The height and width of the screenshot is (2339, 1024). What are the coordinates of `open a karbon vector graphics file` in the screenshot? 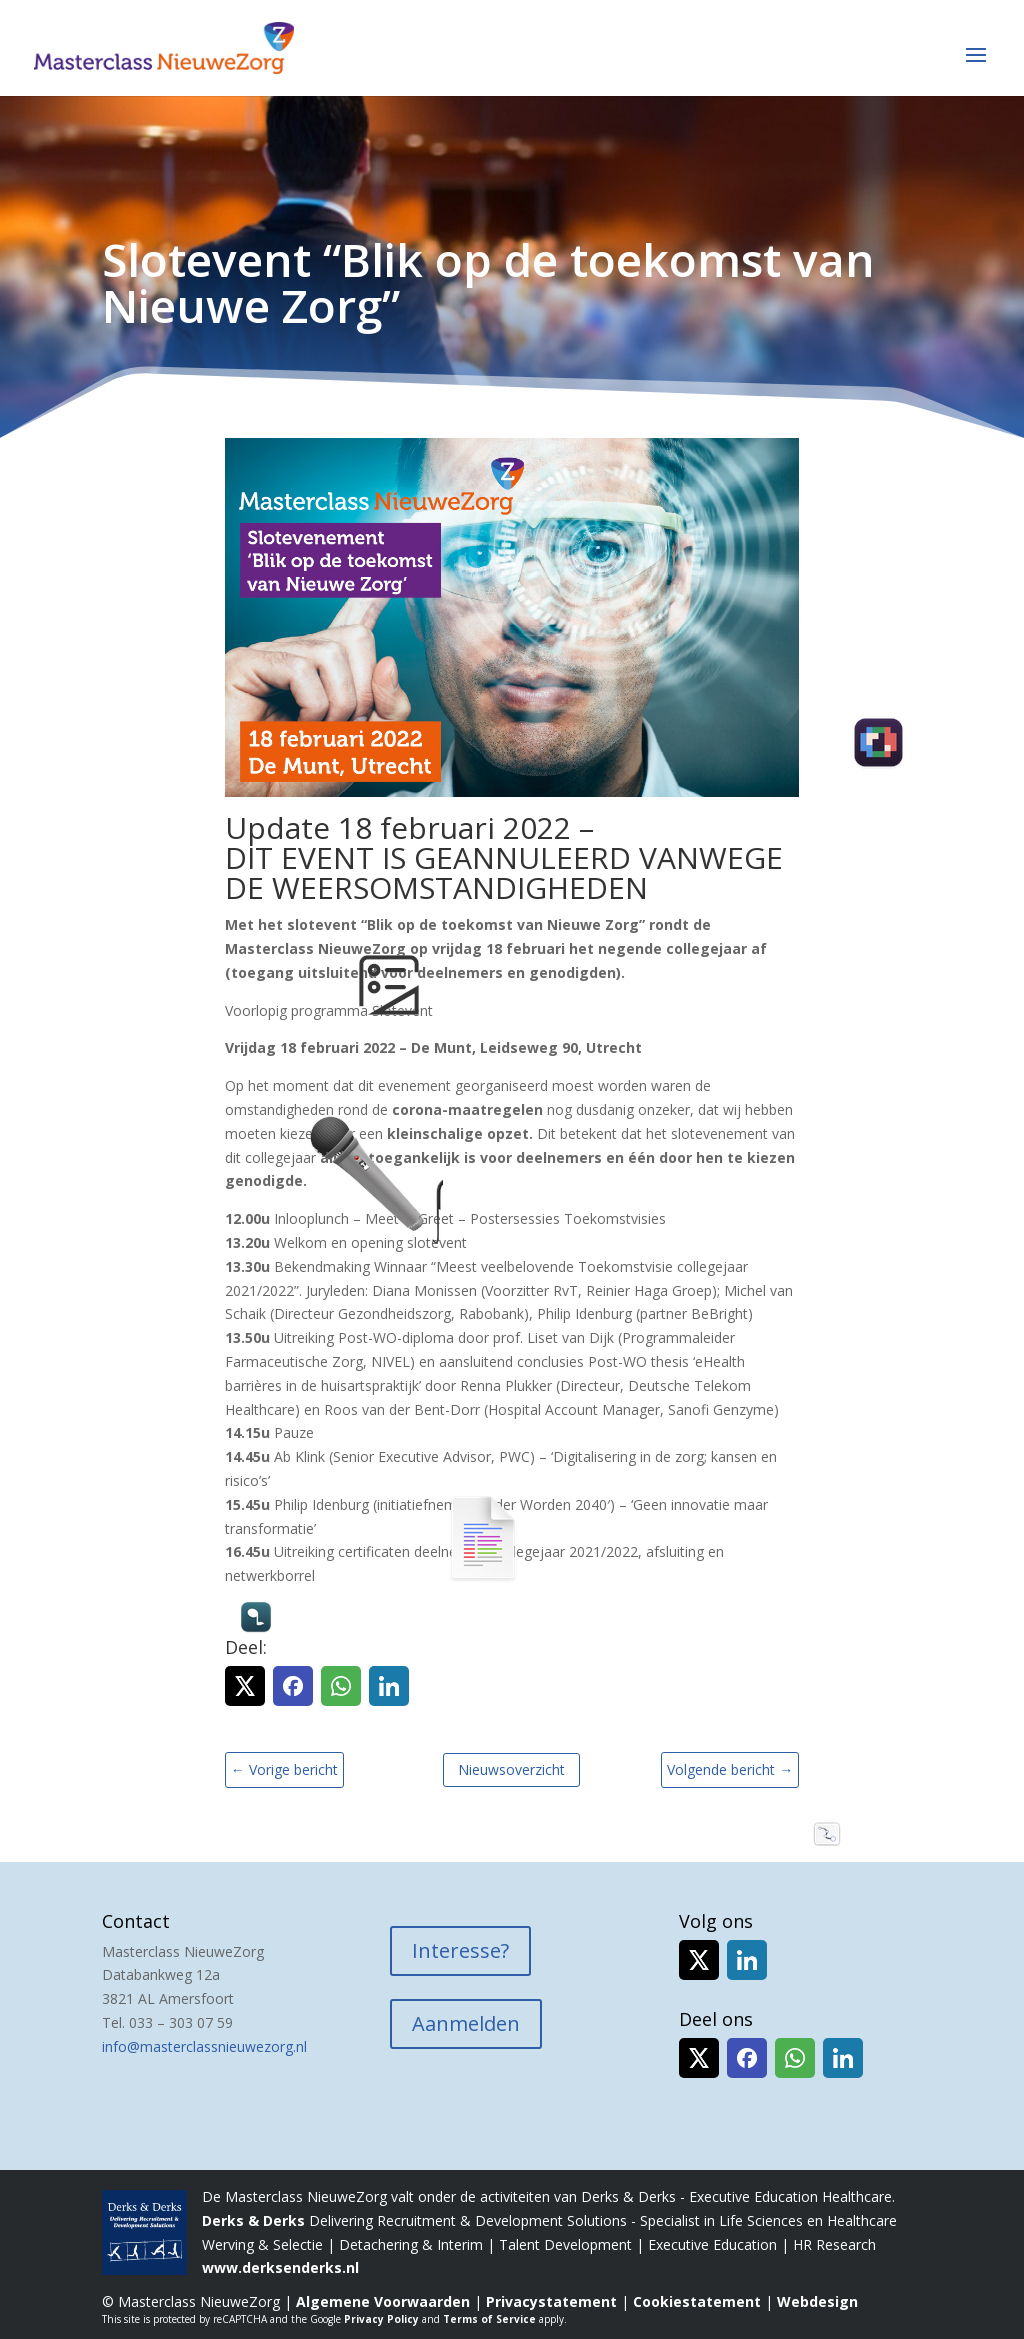 It's located at (827, 1833).